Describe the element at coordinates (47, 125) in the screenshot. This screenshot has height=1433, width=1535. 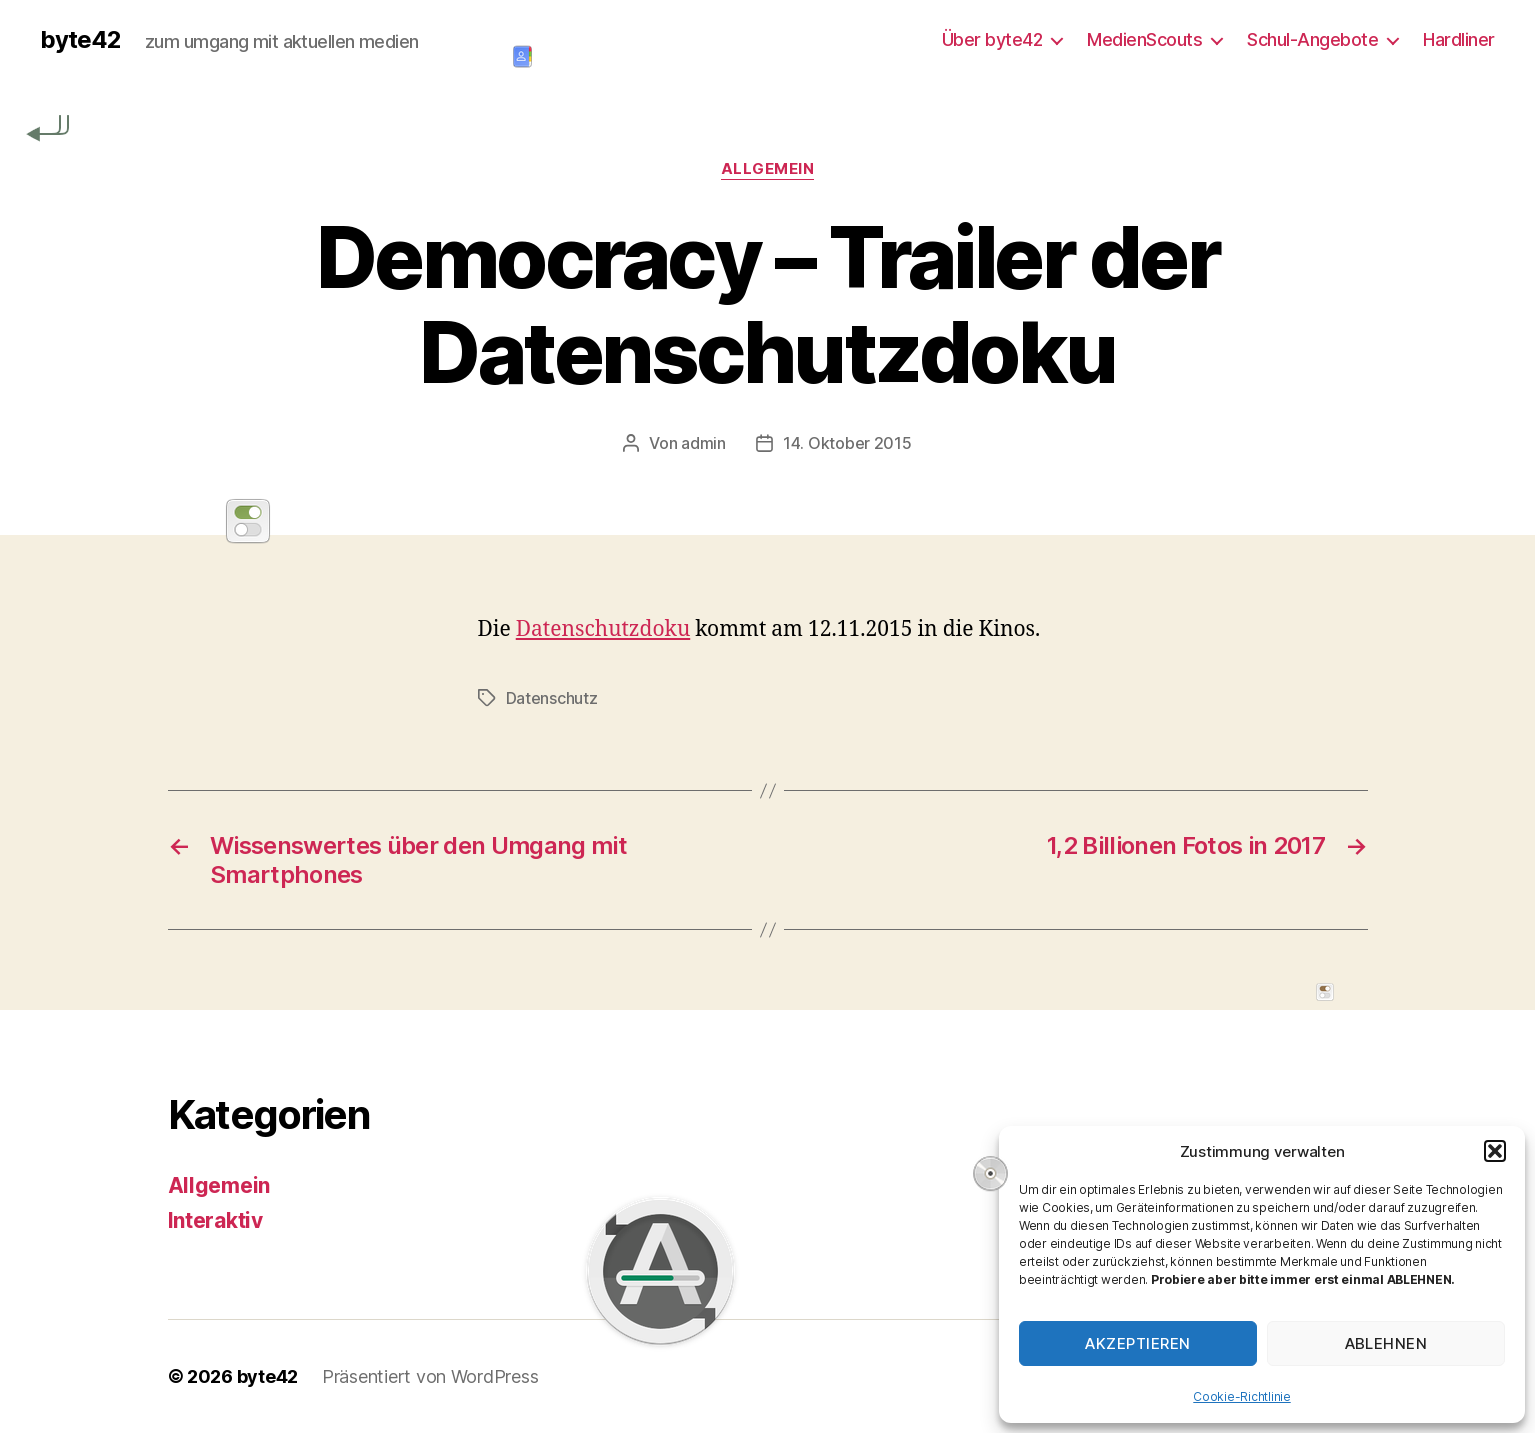
I see `reply to all recipients in an email thread` at that location.